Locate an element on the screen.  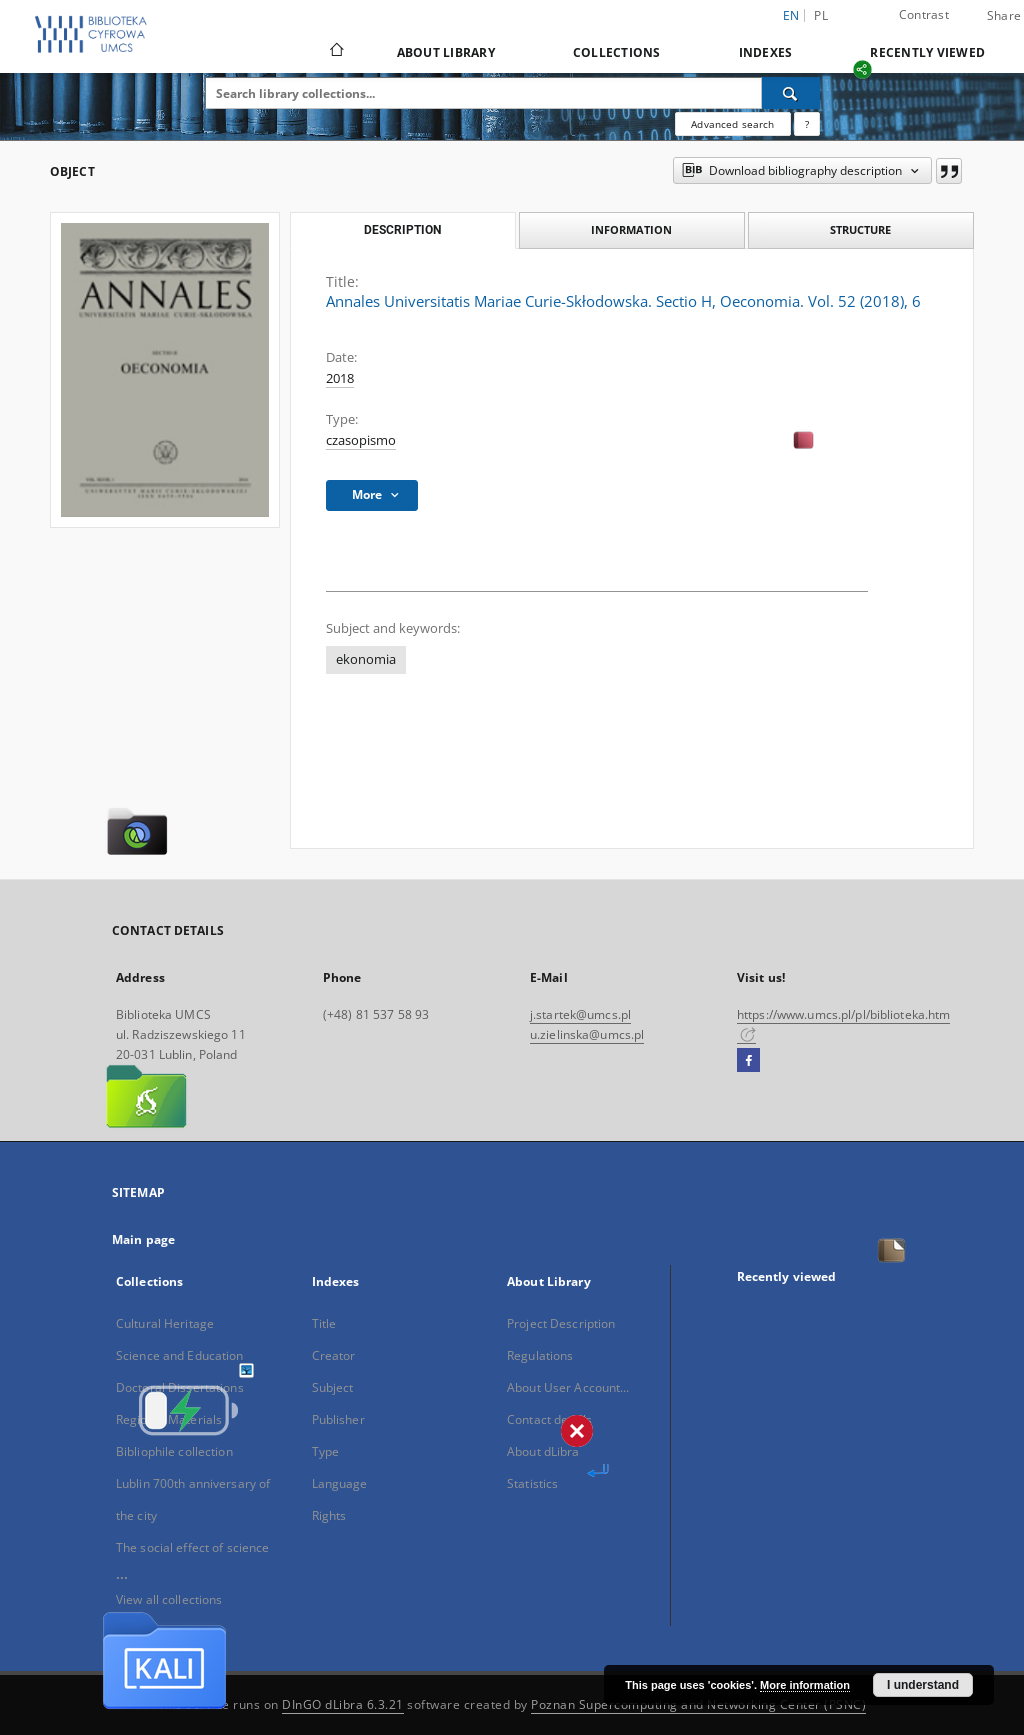
cancel the current action or operation is located at coordinates (577, 1431).